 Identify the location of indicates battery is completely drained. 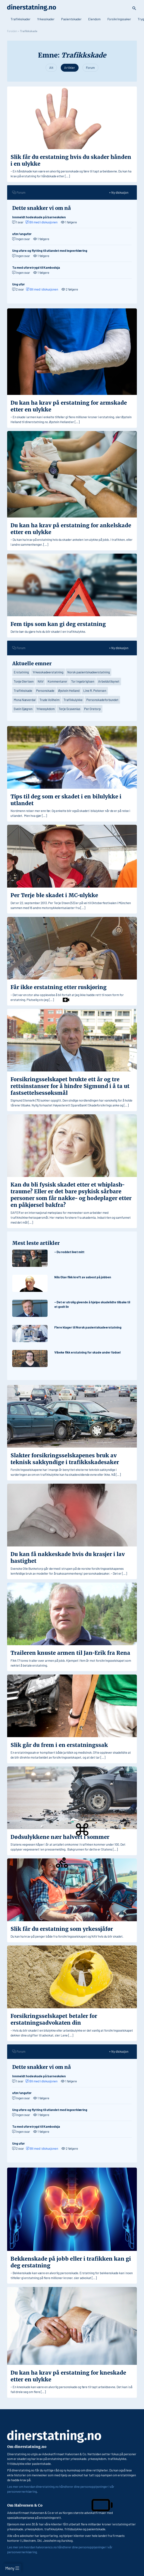
(102, 2505).